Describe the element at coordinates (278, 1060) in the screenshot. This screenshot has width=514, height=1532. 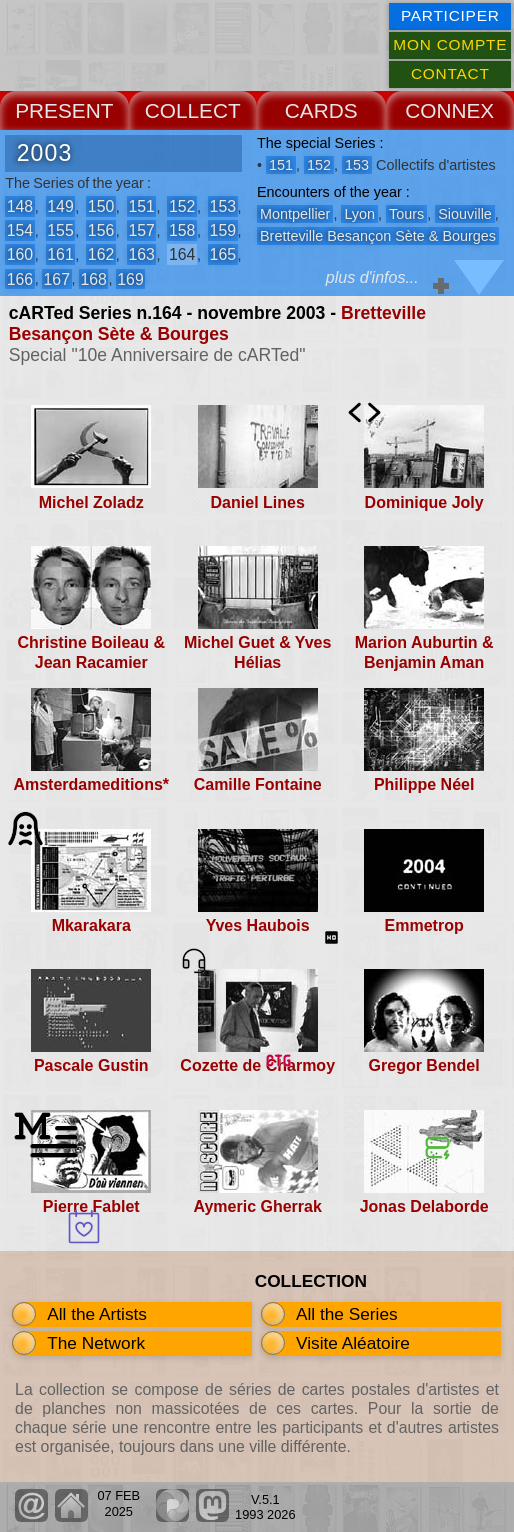
I see `cotangent function in a math or calculator app` at that location.